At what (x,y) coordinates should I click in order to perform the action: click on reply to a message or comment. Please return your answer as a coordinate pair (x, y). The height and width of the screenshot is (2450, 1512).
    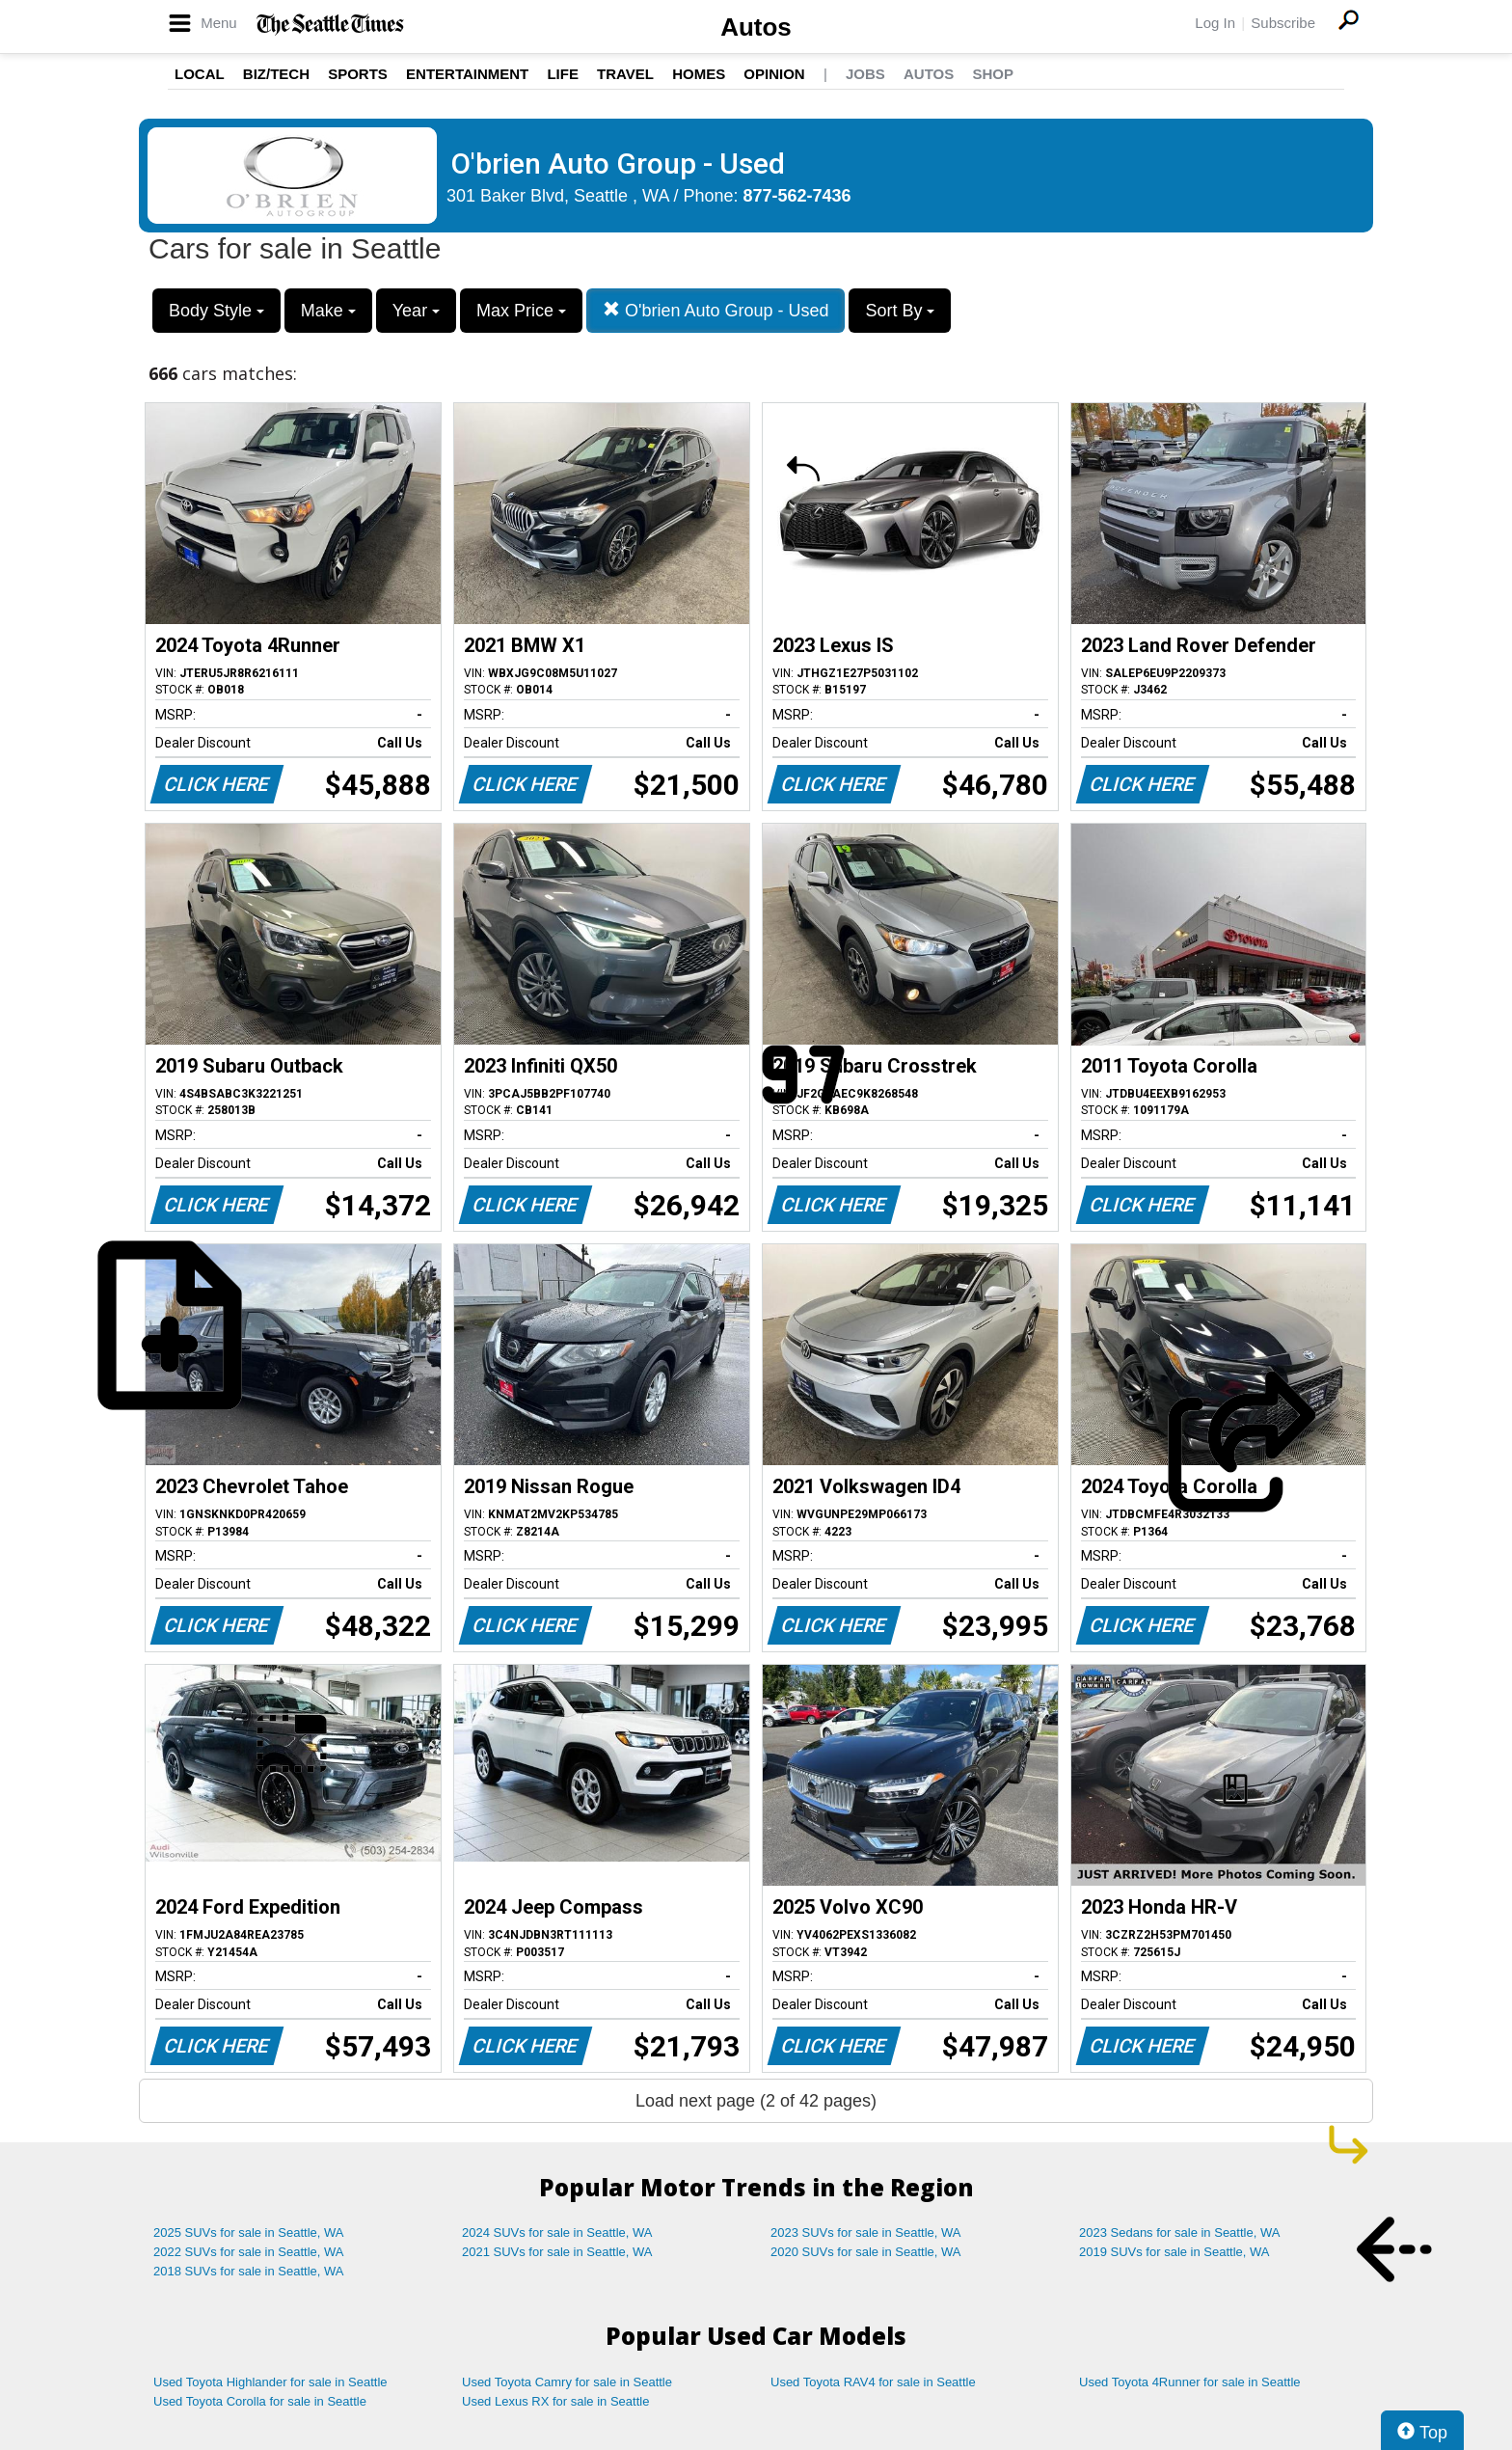
    Looking at the image, I should click on (1347, 2143).